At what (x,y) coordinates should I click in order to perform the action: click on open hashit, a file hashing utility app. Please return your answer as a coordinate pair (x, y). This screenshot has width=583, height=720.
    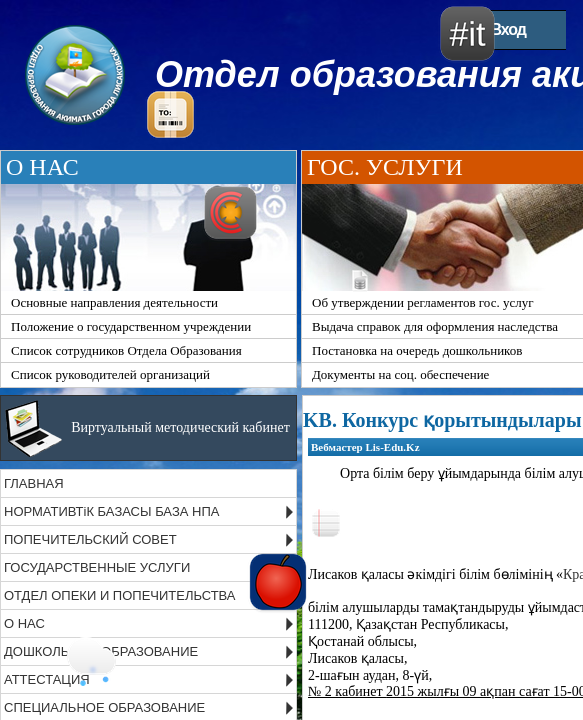
    Looking at the image, I should click on (467, 33).